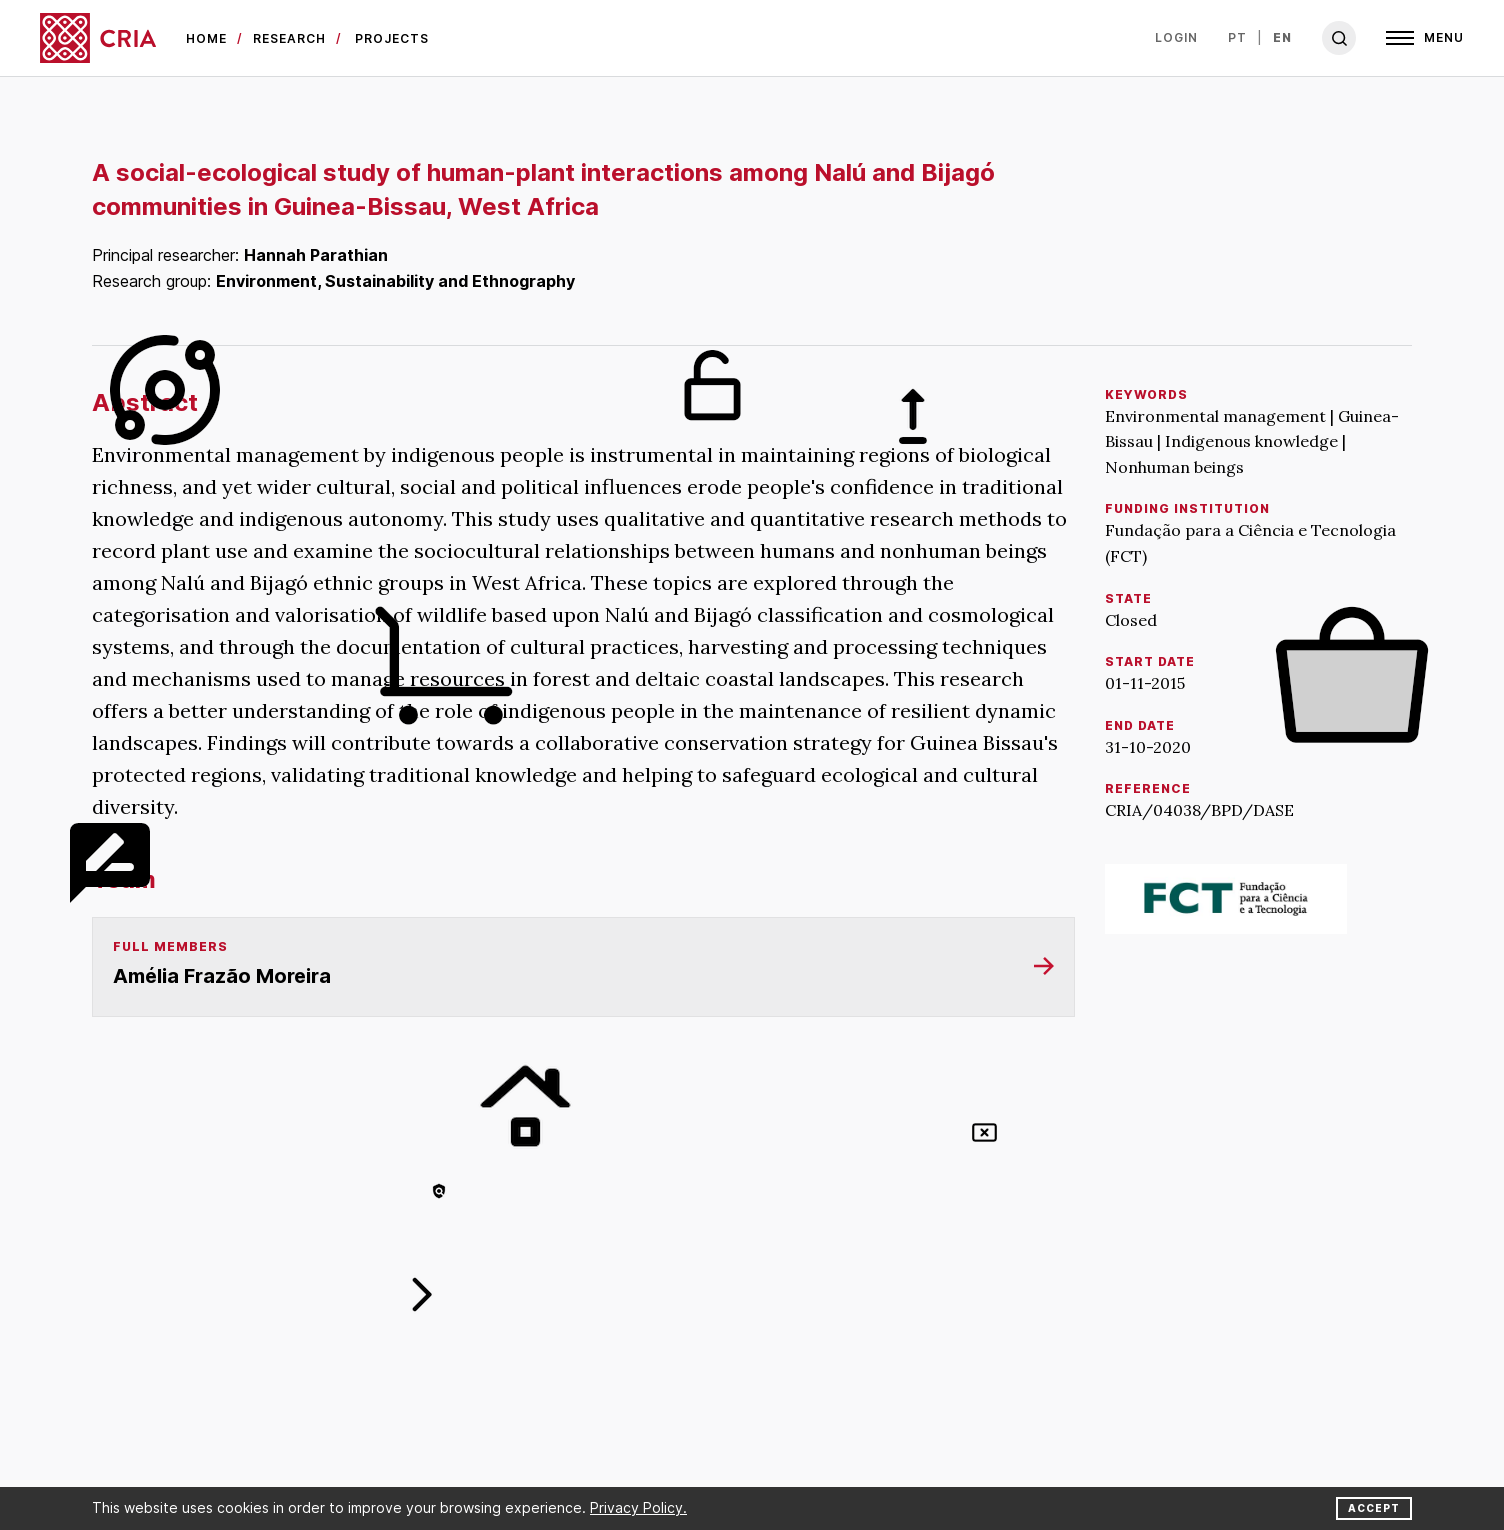  Describe the element at coordinates (525, 1107) in the screenshot. I see `access home or housing settings` at that location.